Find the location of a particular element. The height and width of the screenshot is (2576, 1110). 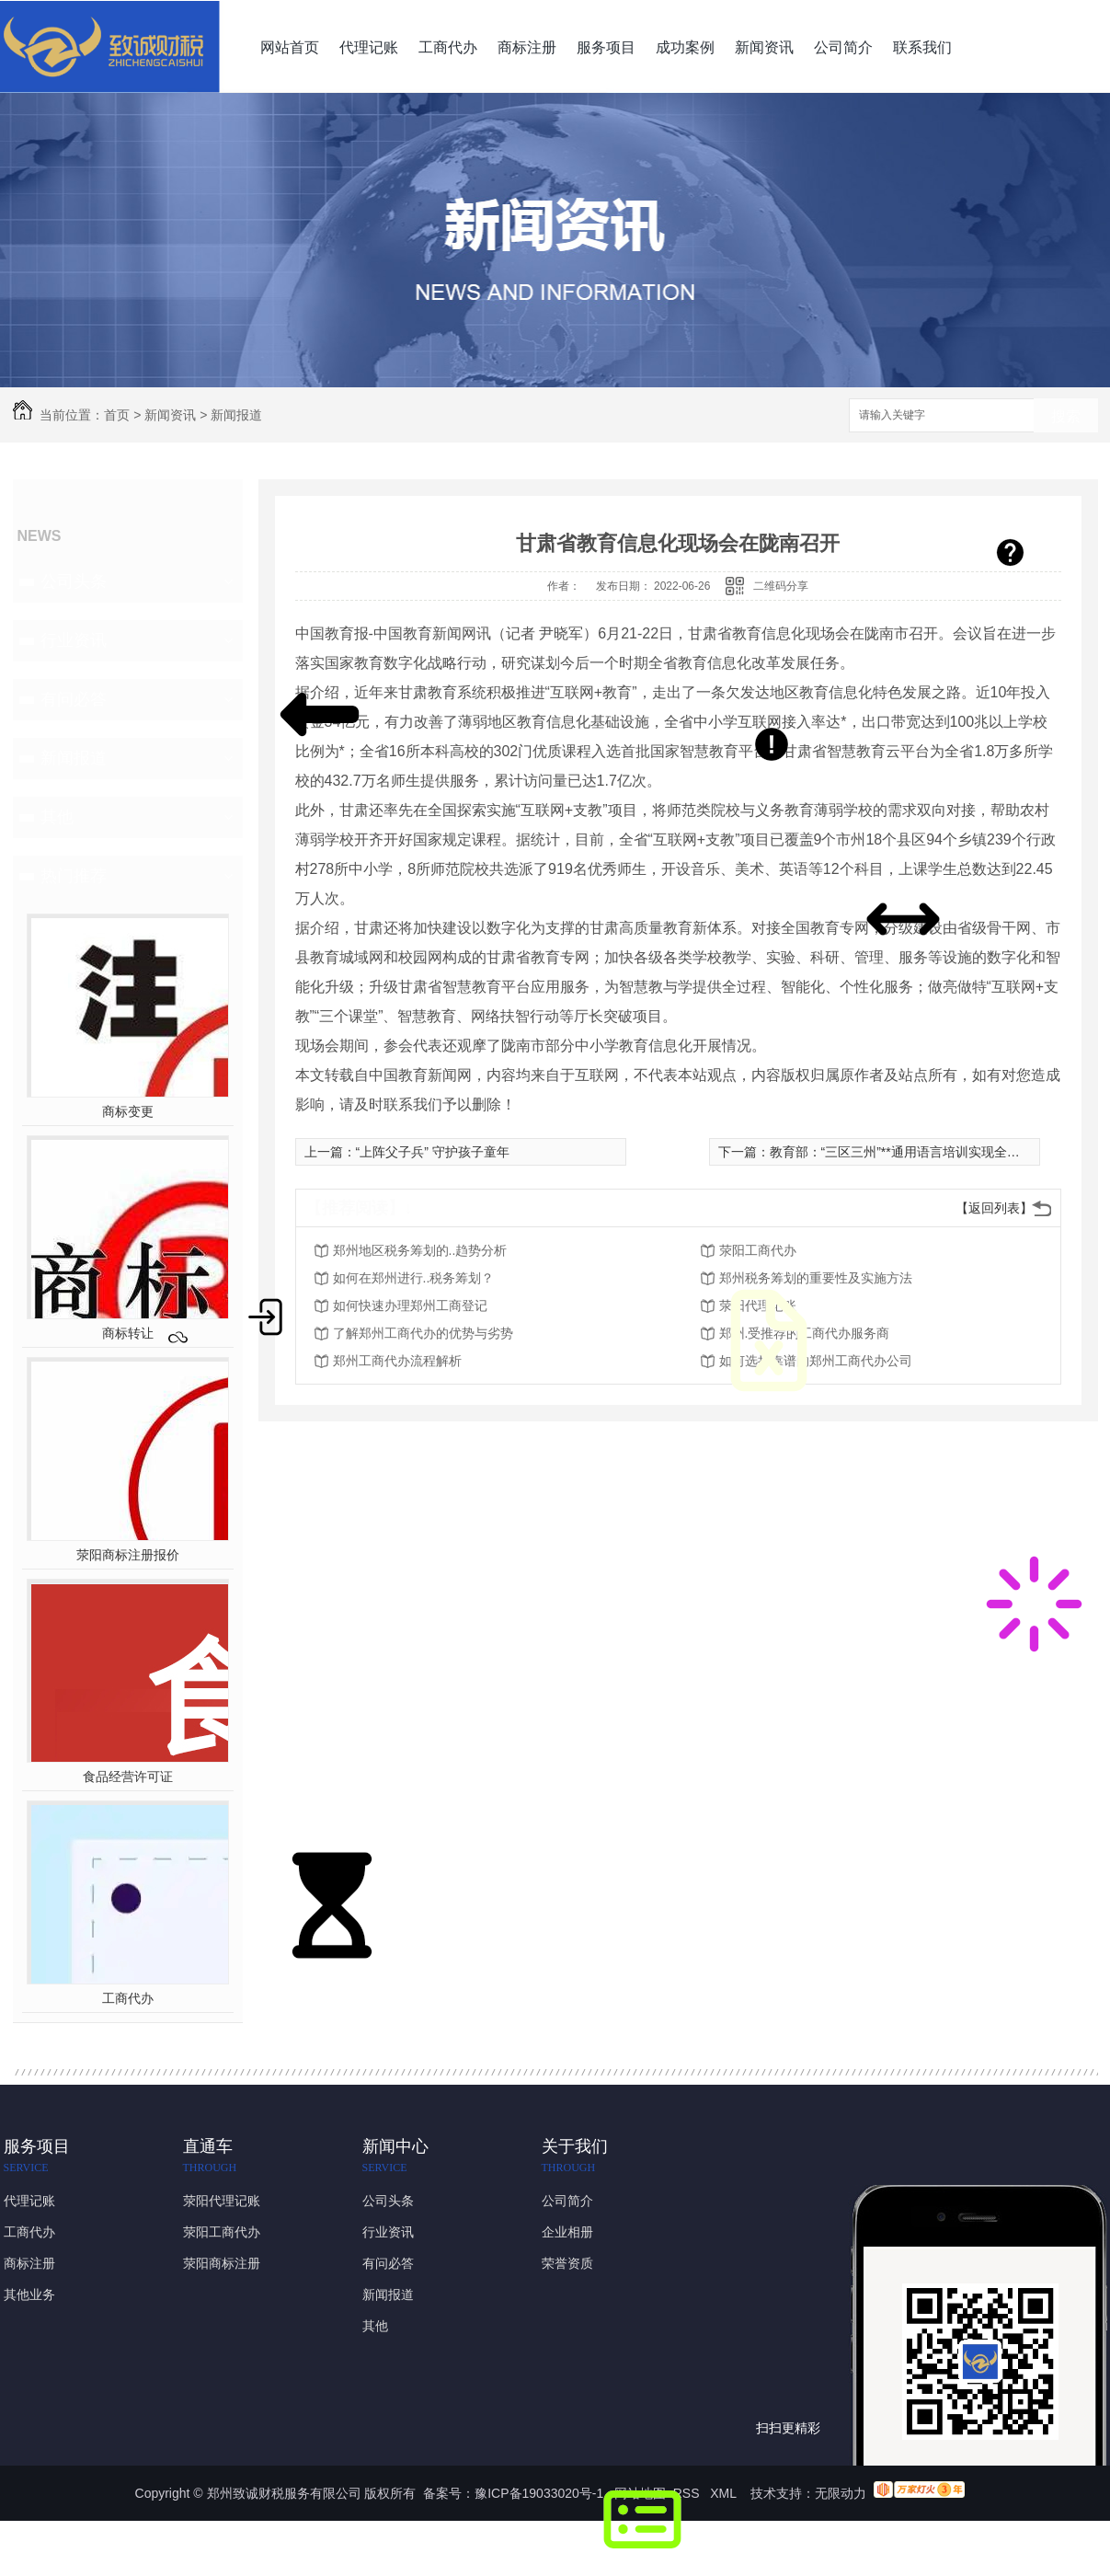

access help or support information is located at coordinates (1010, 552).